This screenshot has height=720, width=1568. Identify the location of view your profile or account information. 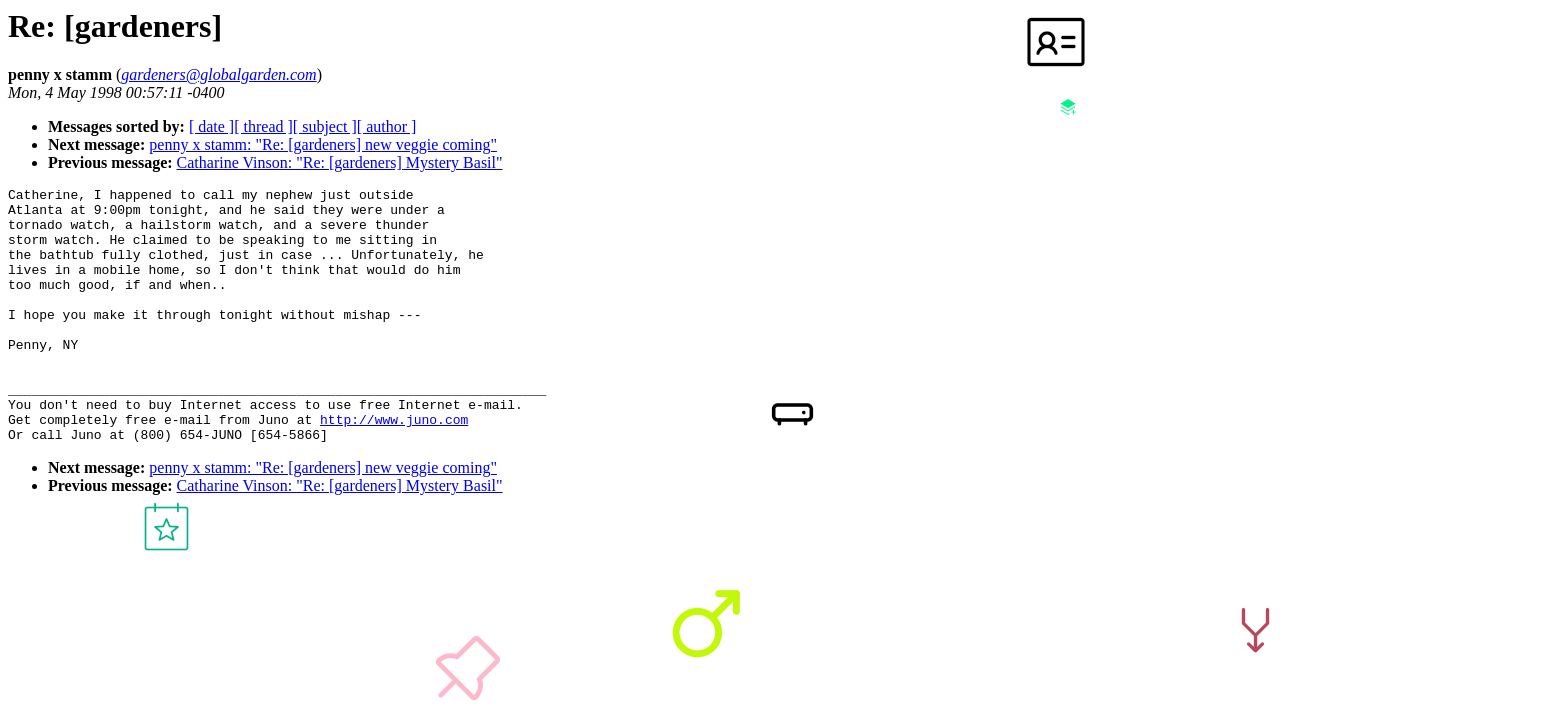
(1056, 42).